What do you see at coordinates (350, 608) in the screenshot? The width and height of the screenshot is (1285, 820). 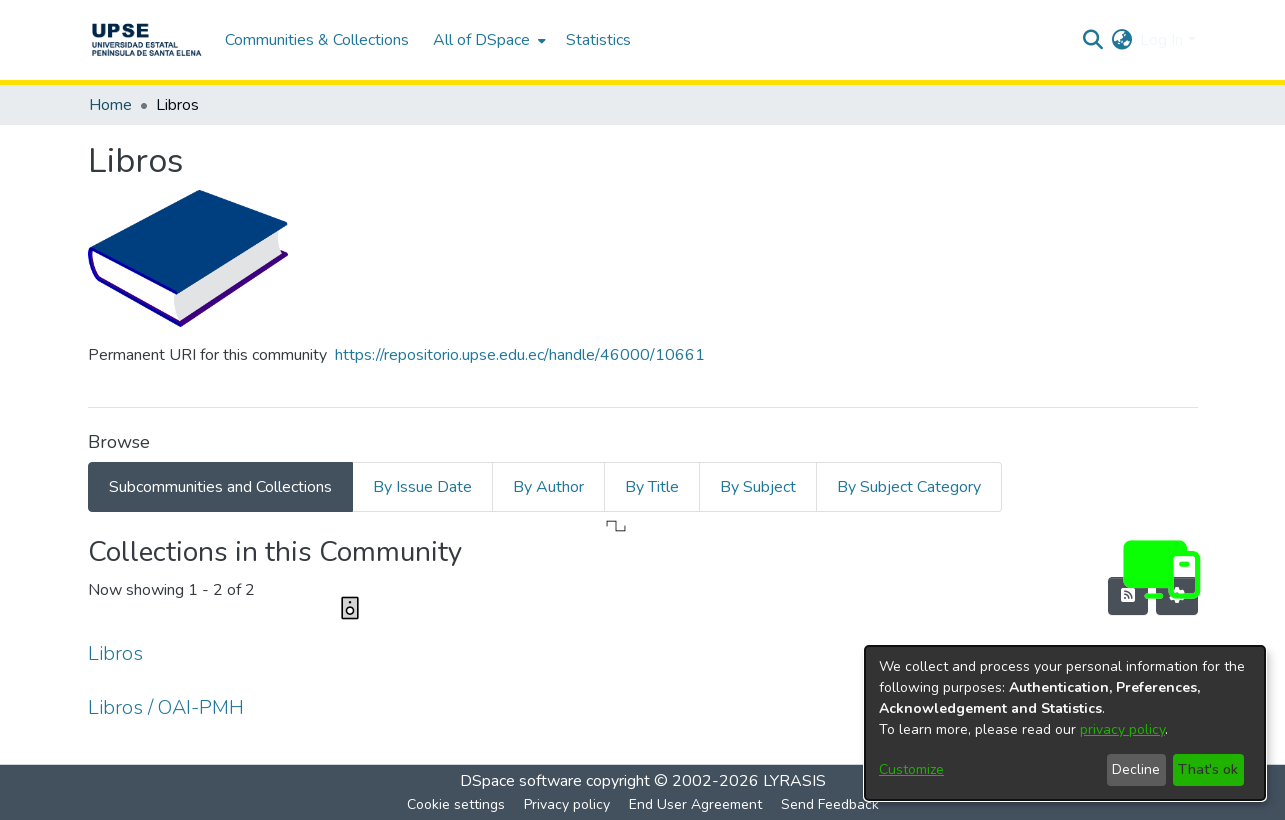 I see `adjust speaker or audio output settings` at bounding box center [350, 608].